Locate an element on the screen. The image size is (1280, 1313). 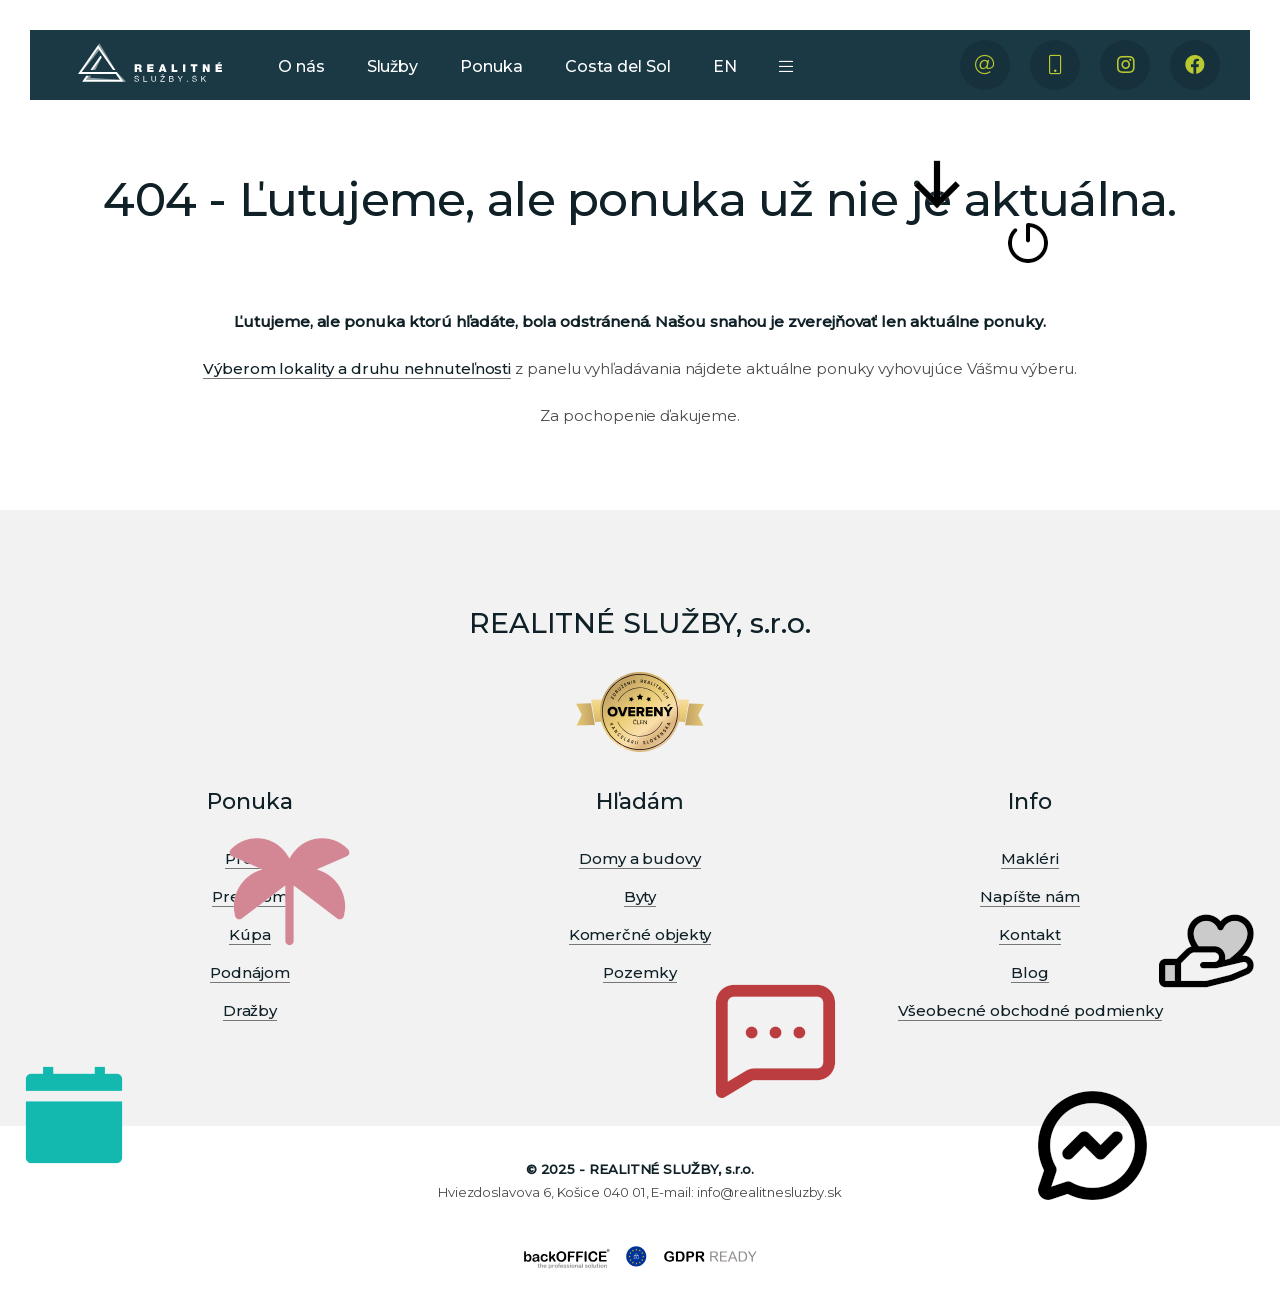
scroll down or view more content is located at coordinates (937, 184).